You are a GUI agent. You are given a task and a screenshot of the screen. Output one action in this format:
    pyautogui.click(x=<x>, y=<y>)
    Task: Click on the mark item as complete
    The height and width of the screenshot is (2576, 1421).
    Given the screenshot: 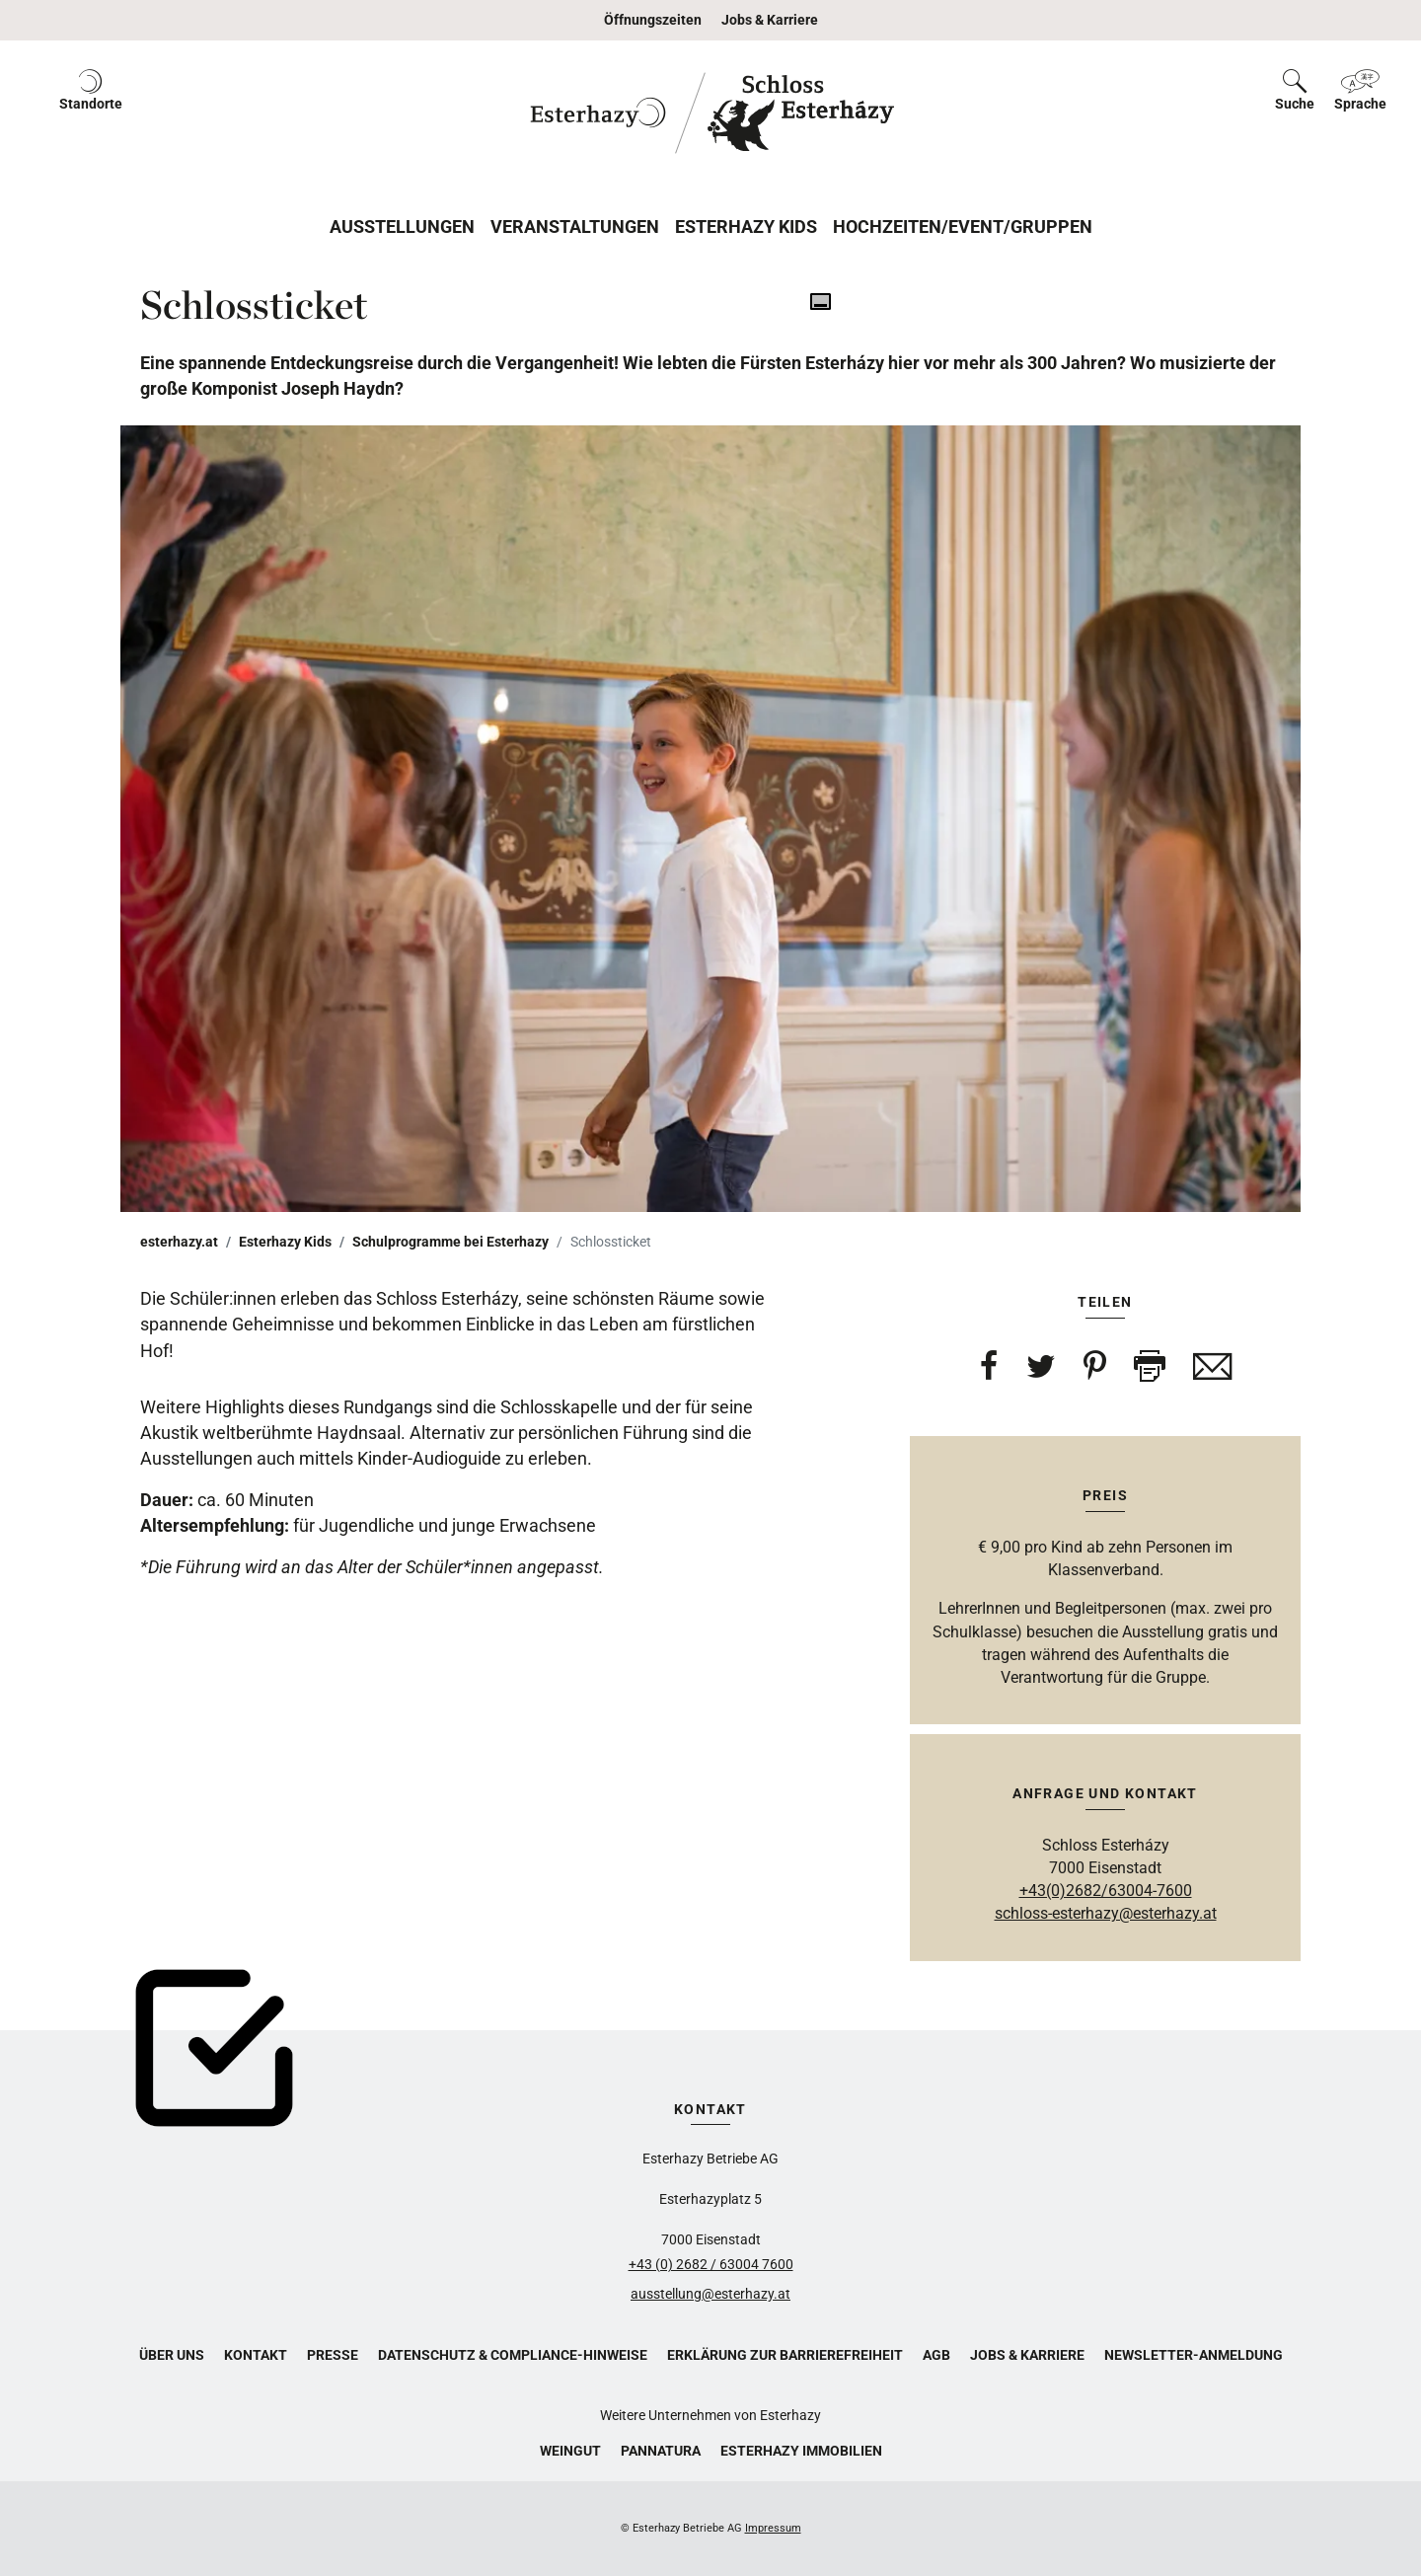 What is the action you would take?
    pyautogui.click(x=214, y=2048)
    